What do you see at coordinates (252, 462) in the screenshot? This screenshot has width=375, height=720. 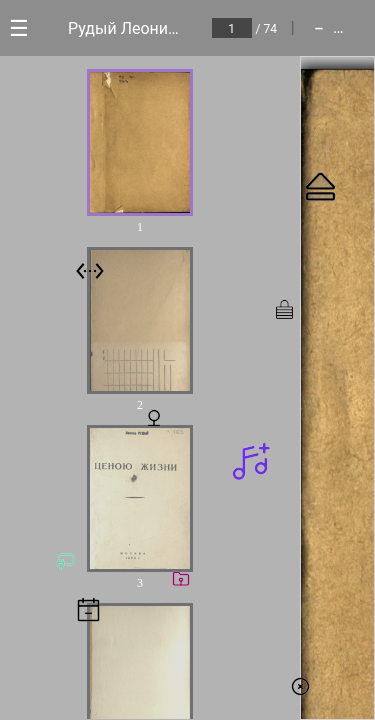 I see `add a new song to your library` at bounding box center [252, 462].